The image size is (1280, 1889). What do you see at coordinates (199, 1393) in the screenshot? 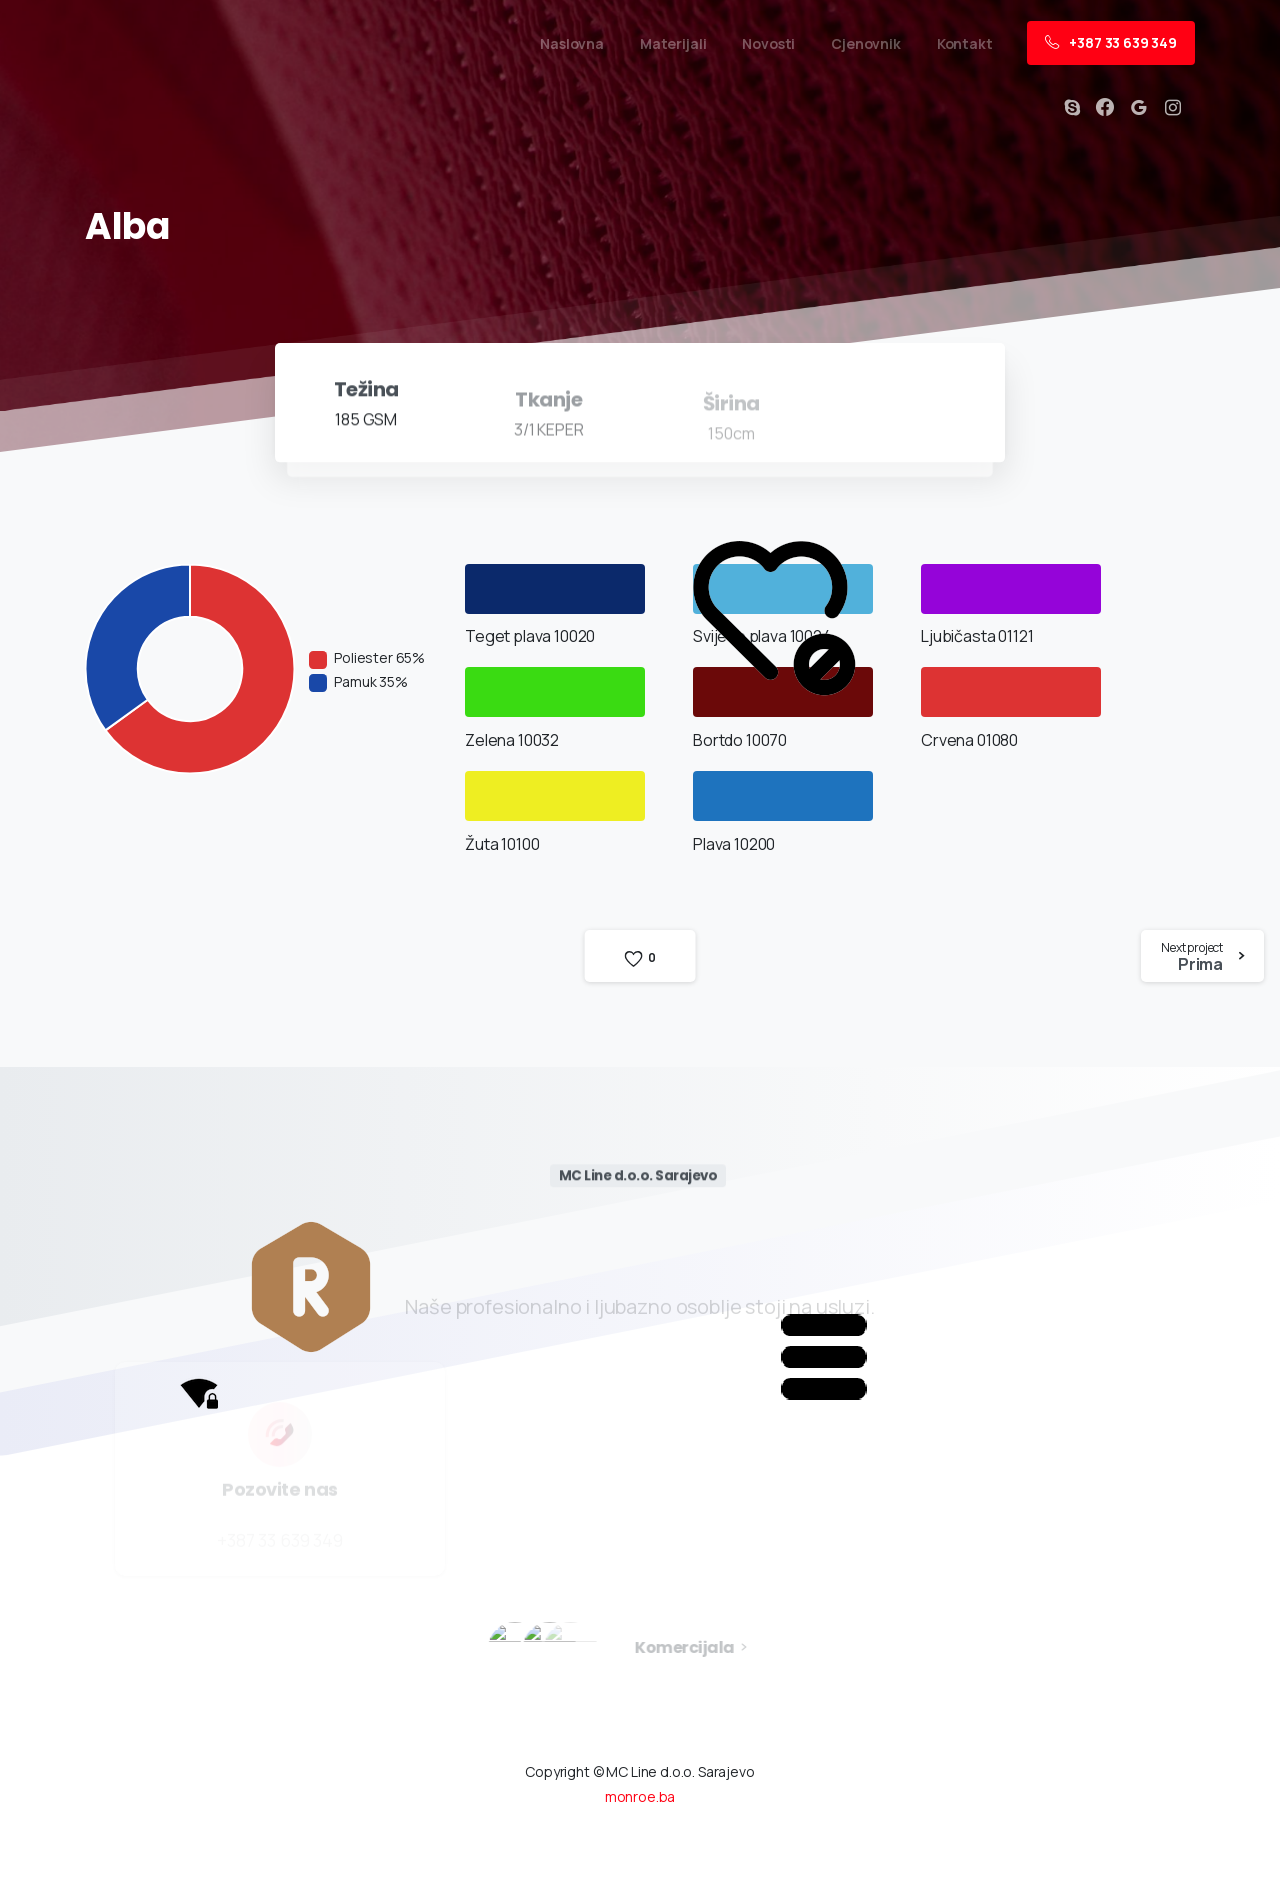
I see `connected to a secure wifi network` at bounding box center [199, 1393].